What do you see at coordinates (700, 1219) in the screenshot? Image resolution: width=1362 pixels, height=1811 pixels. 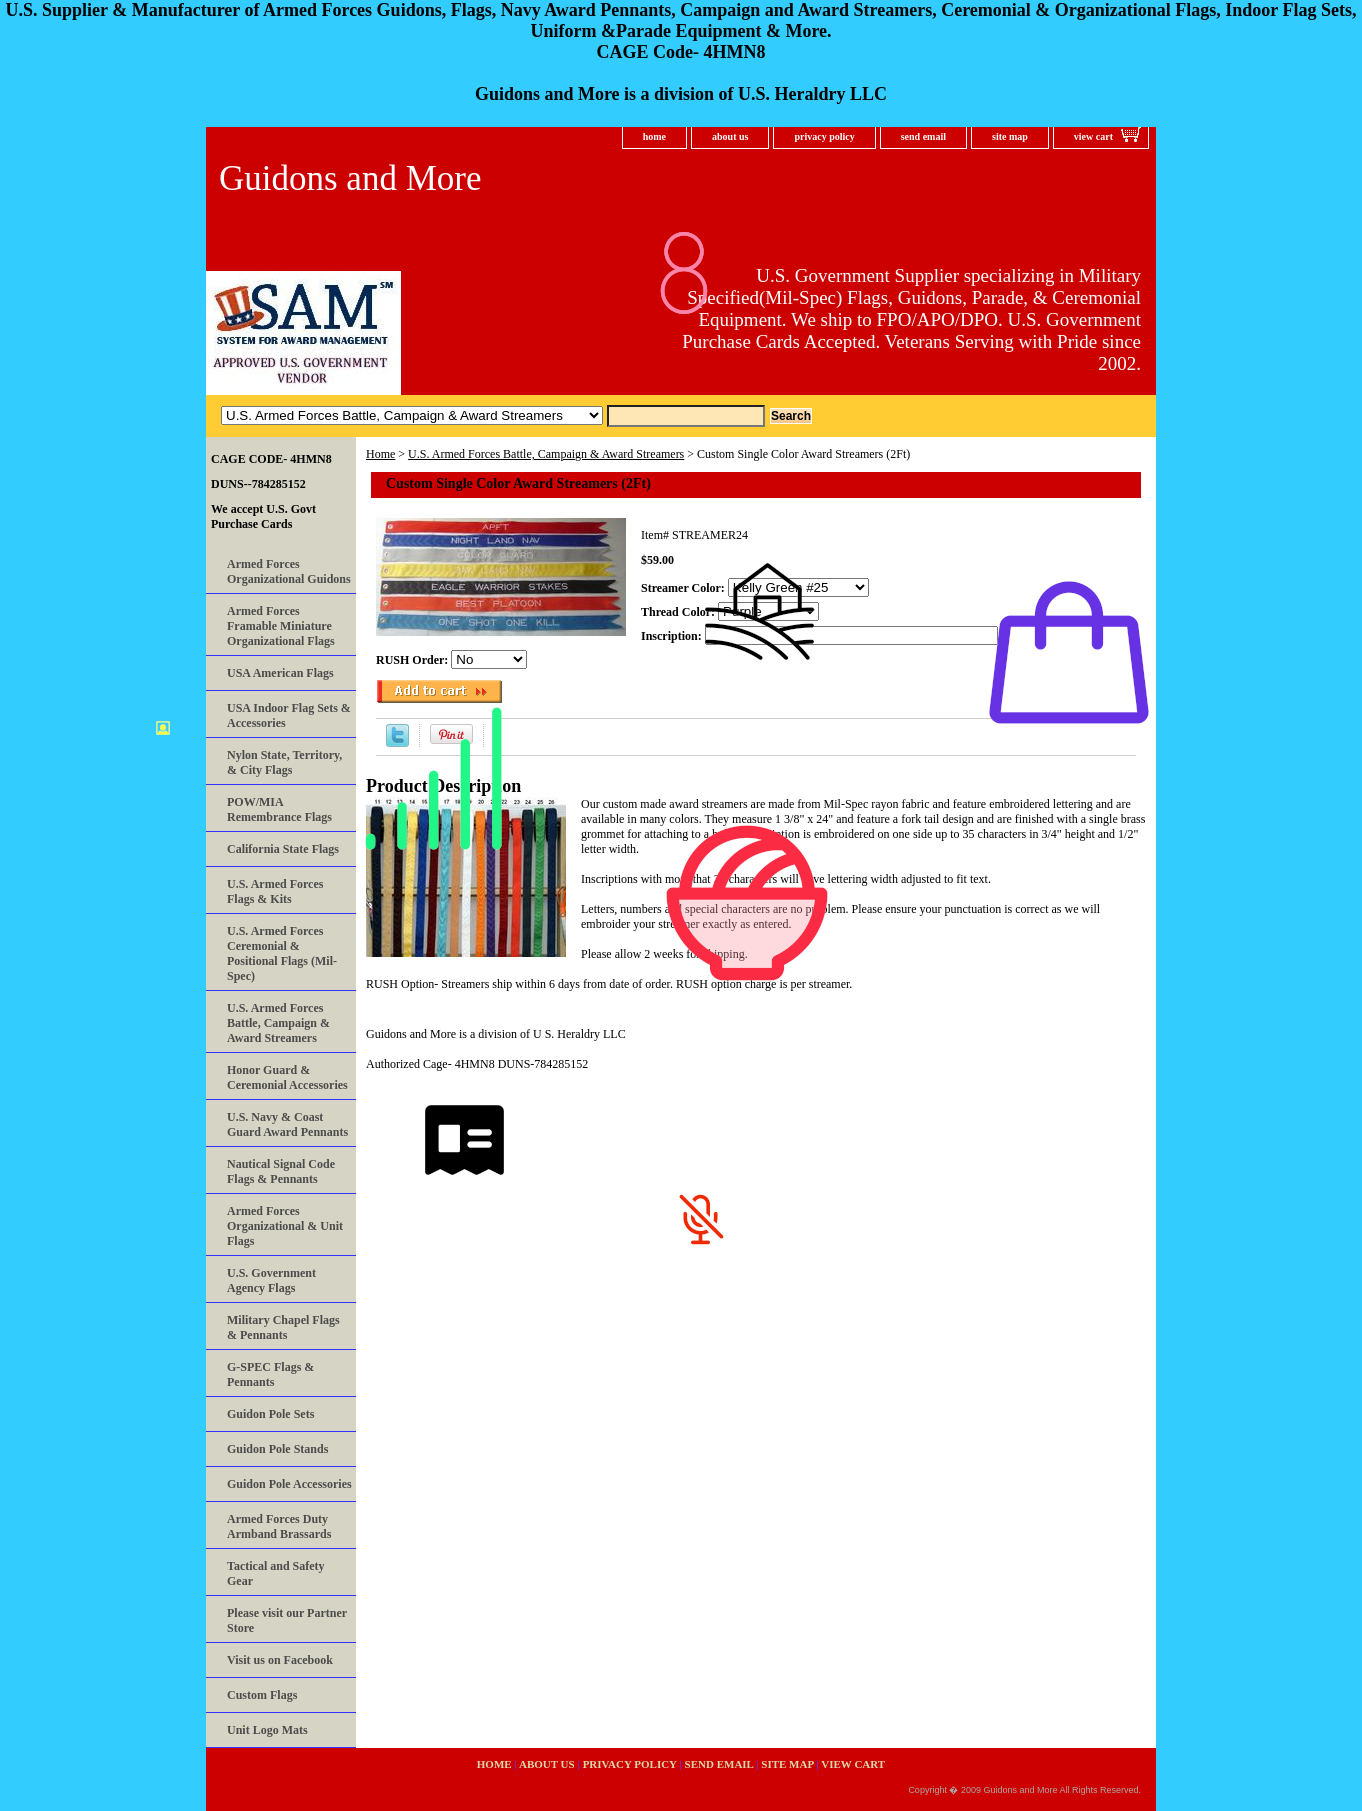 I see `mute your microphone` at bounding box center [700, 1219].